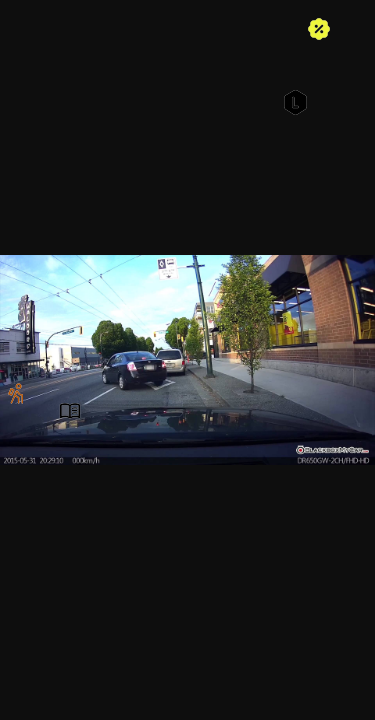  What do you see at coordinates (70, 410) in the screenshot?
I see `open menu or documentation` at bounding box center [70, 410].